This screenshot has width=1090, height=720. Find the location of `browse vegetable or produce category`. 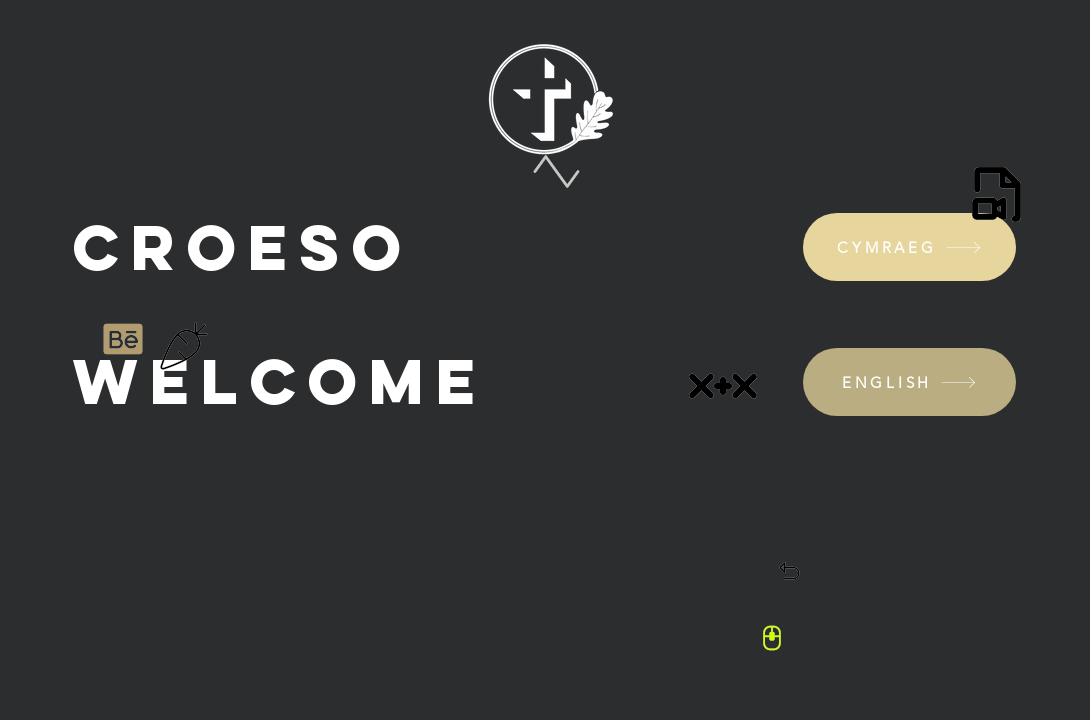

browse vegetable or produce category is located at coordinates (183, 347).